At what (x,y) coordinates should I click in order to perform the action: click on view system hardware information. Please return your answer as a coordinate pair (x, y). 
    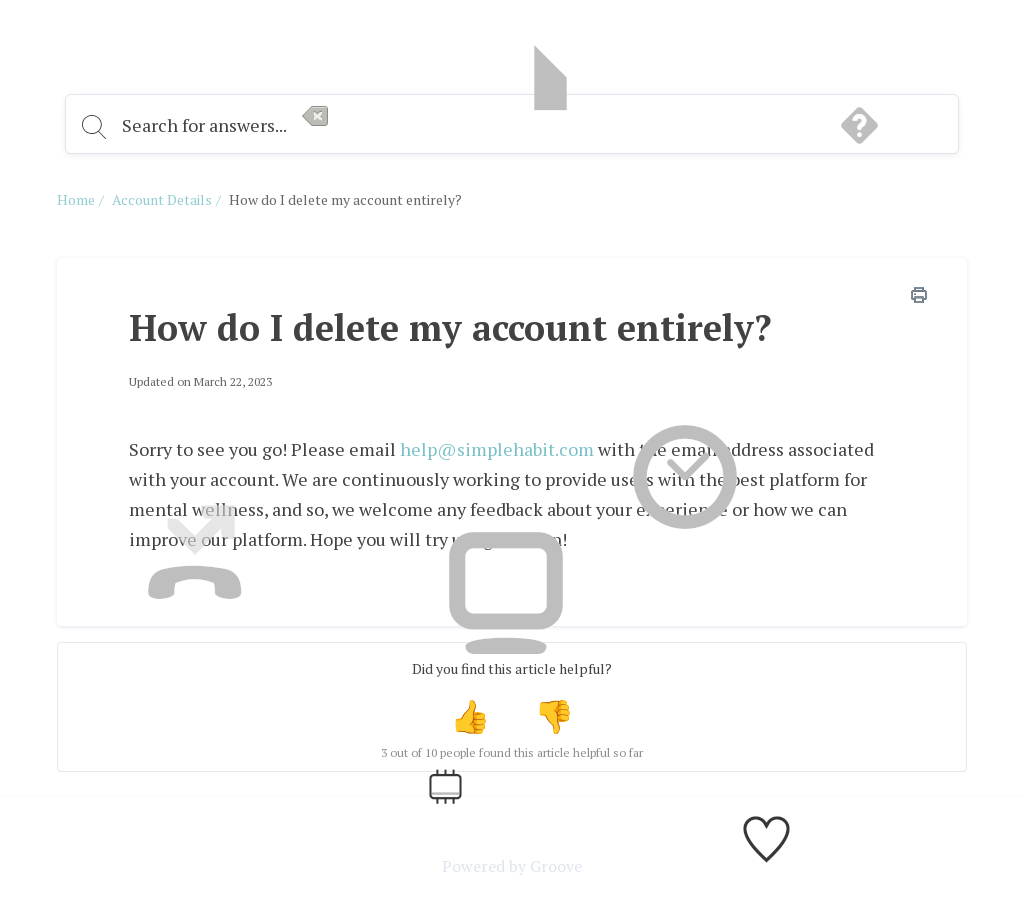
    Looking at the image, I should click on (445, 785).